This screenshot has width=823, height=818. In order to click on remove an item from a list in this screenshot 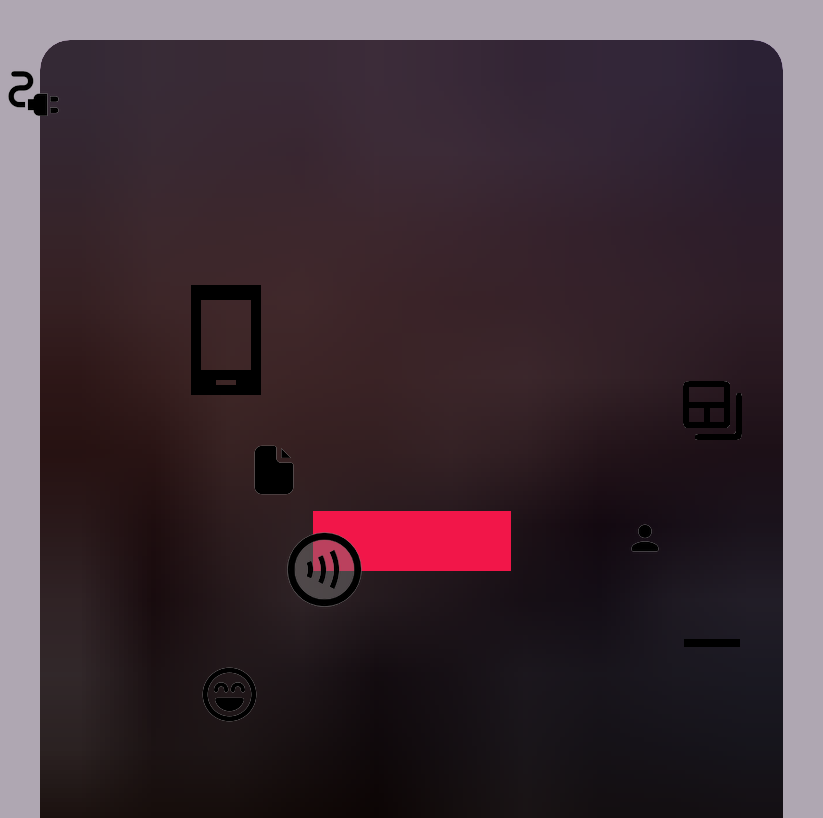, I will do `click(712, 643)`.